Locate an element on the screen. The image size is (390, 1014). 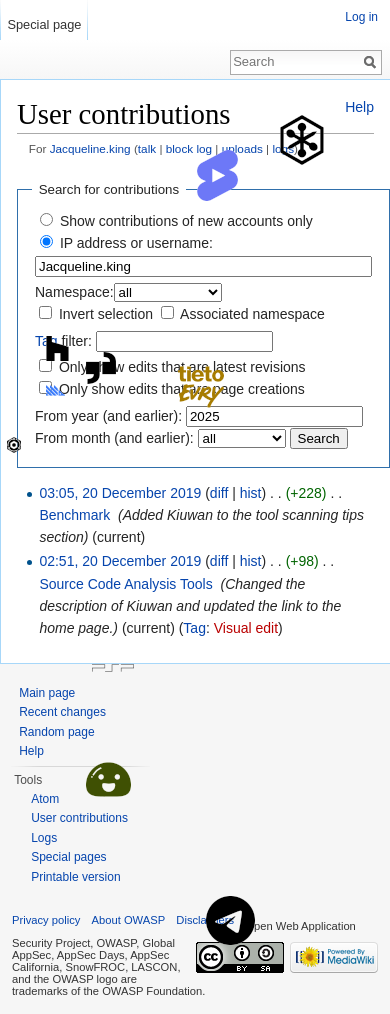
visit glassdoor website is located at coordinates (101, 368).